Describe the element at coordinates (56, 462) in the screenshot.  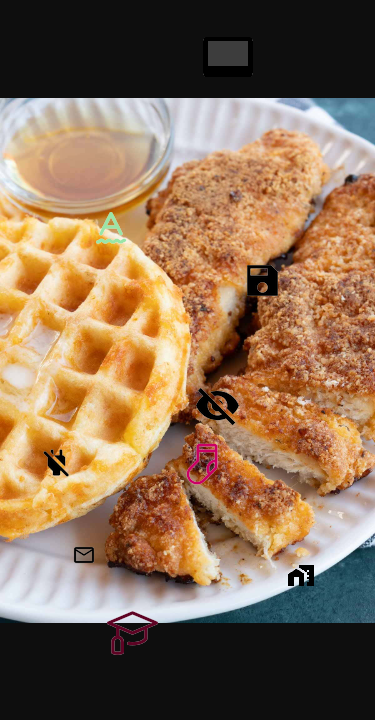
I see `power or charging is disabled` at that location.